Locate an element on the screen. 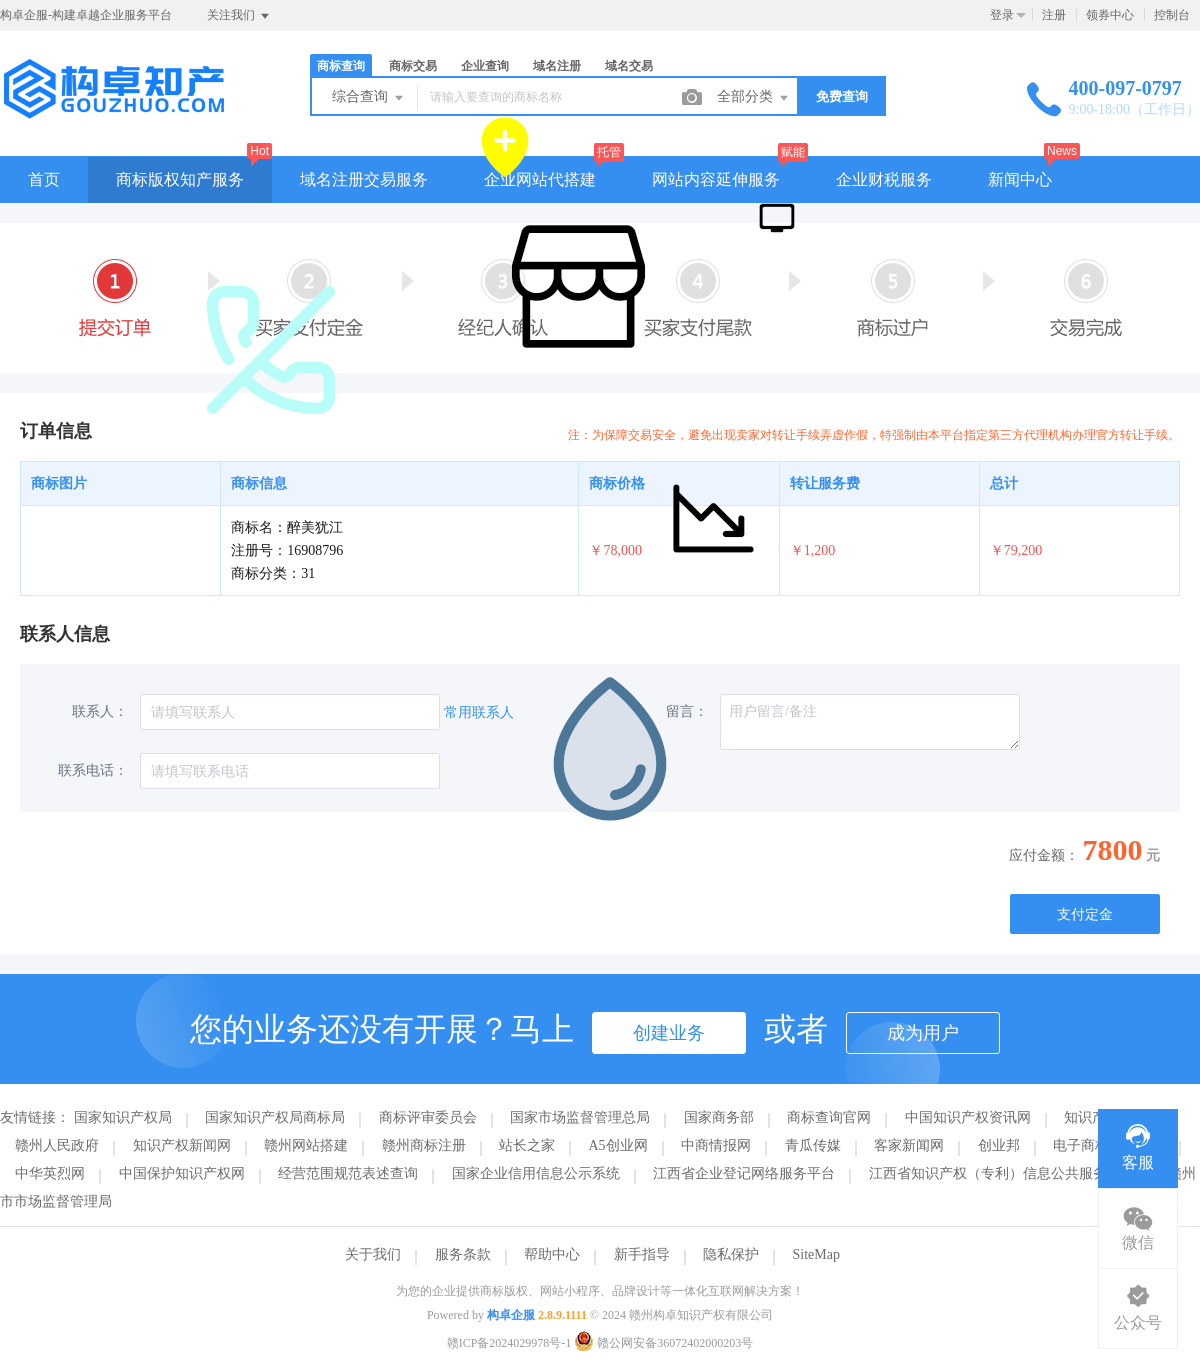  add a new location pin is located at coordinates (505, 147).